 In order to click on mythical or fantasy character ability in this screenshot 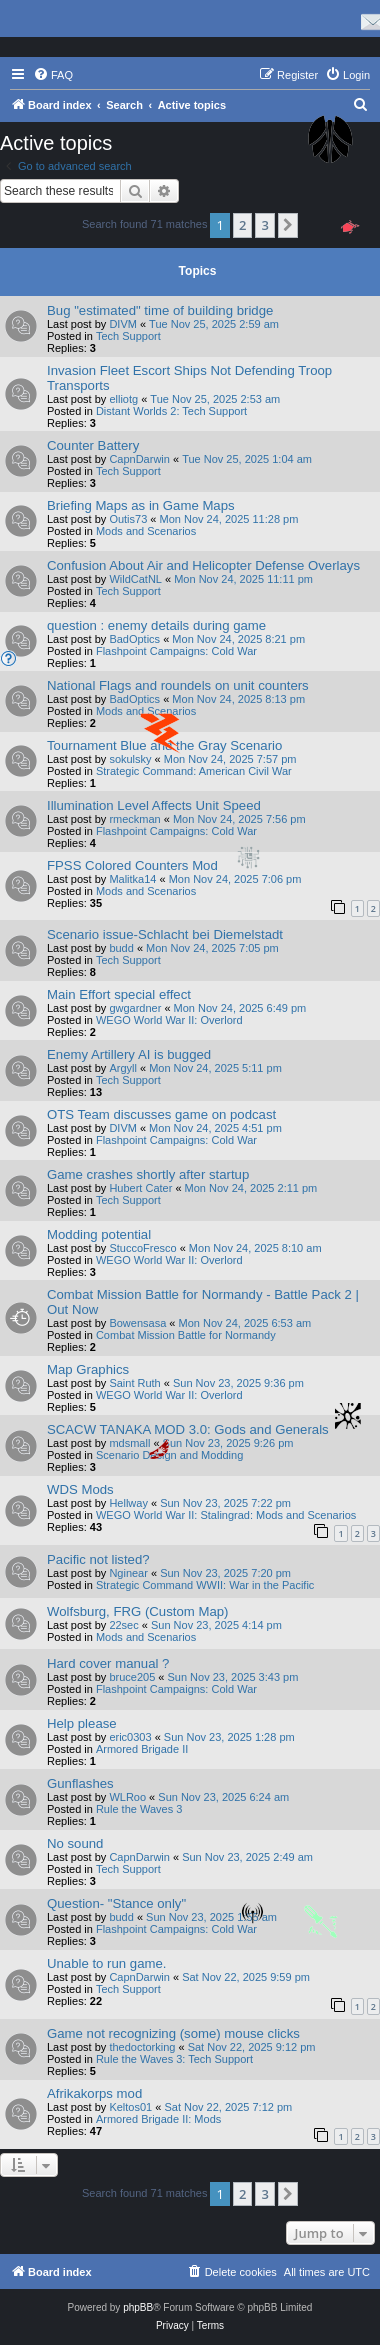, I will do `click(159, 1449)`.